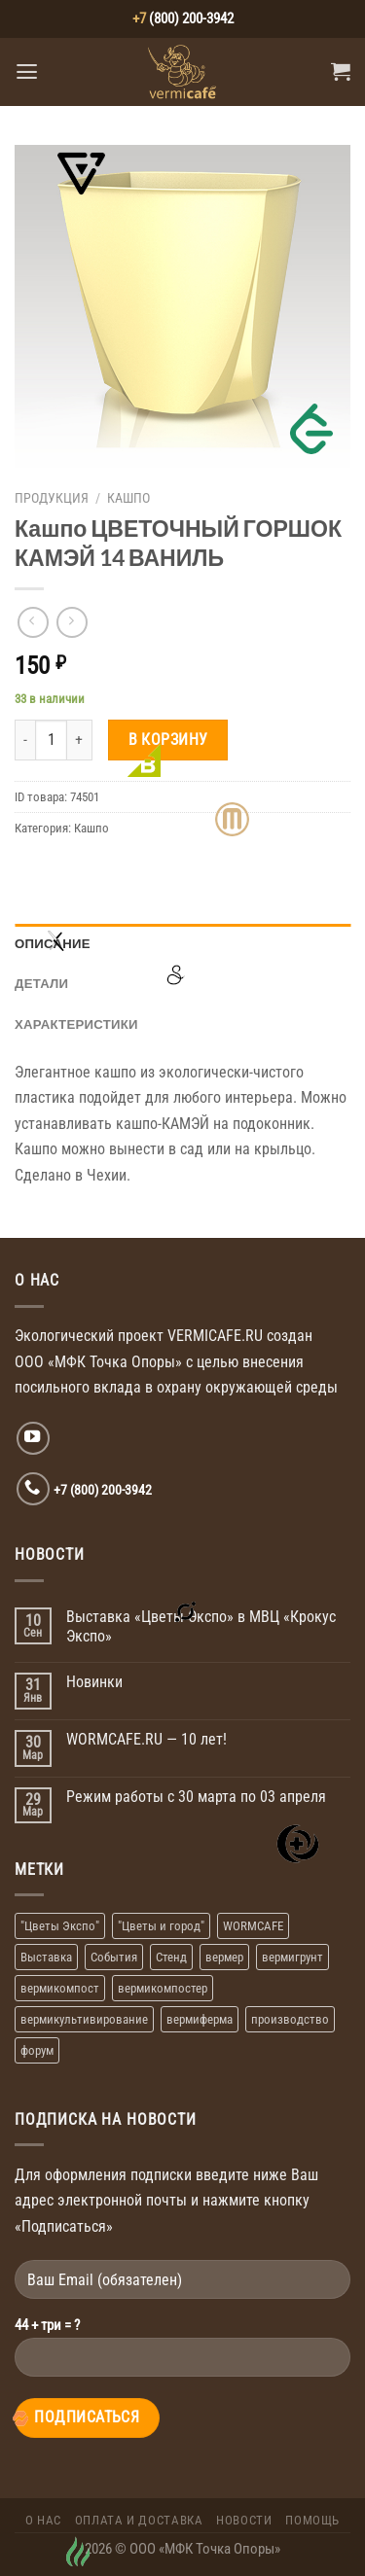 This screenshot has height=2576, width=365. I want to click on bigcommerce platform logo, so click(144, 760).